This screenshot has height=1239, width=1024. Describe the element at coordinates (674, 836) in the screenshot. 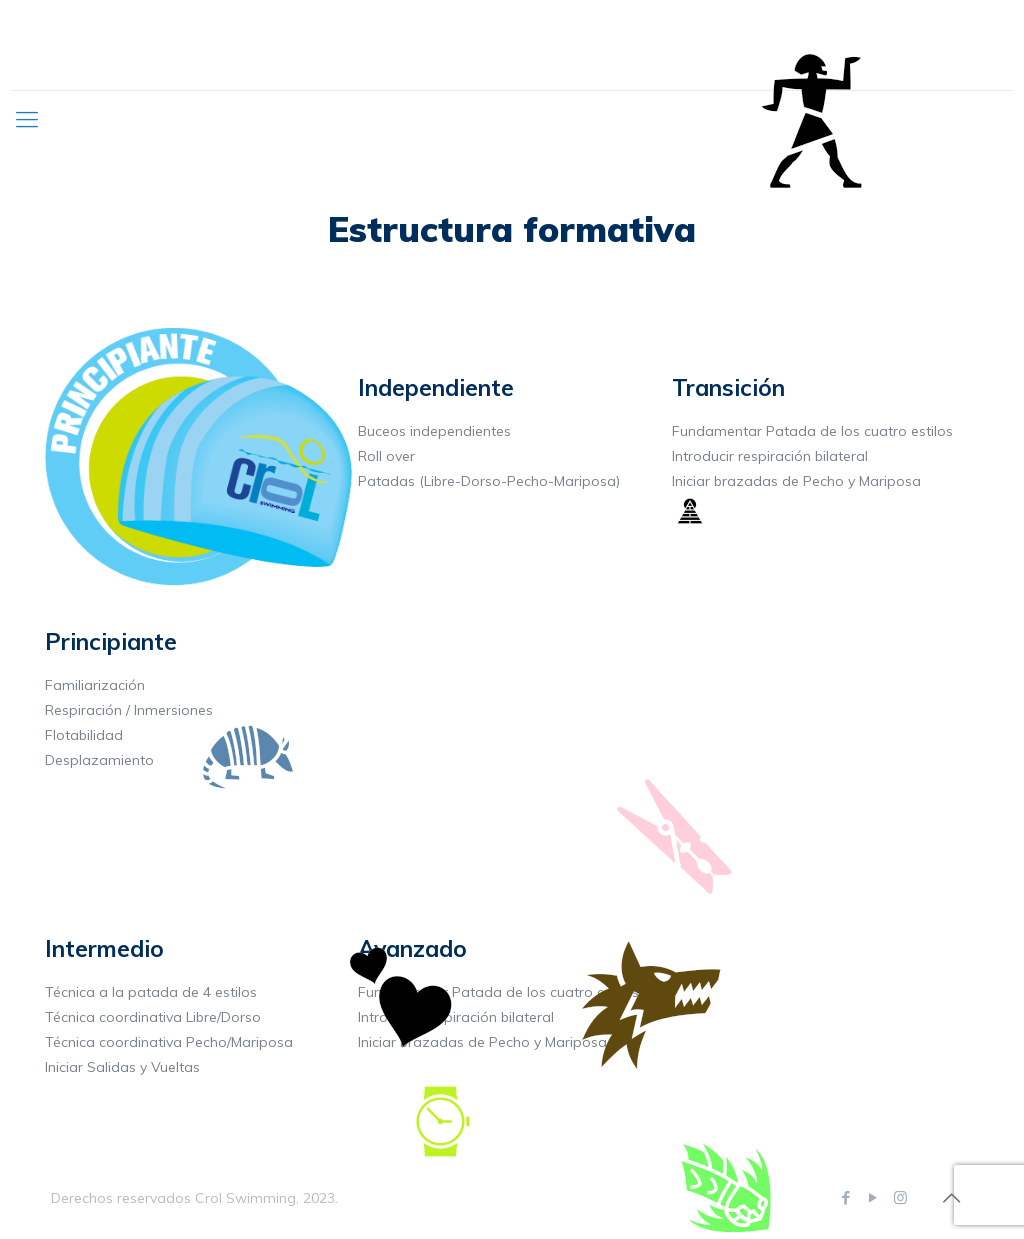

I see `pin or clip an item for later reference` at that location.